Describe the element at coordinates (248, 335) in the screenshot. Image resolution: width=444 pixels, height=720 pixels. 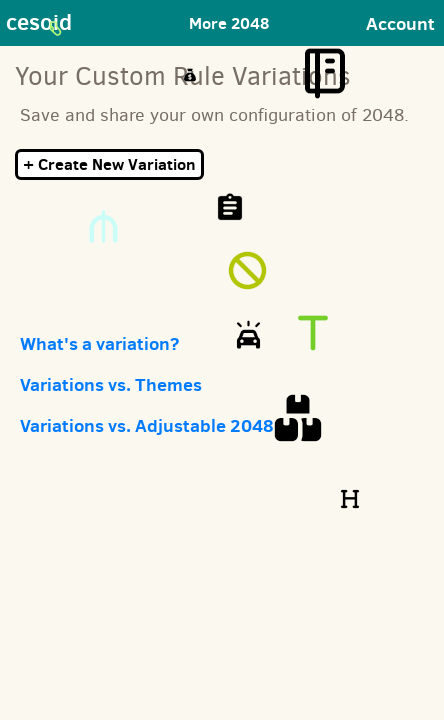
I see `indicates vehicle is currently active or running` at that location.